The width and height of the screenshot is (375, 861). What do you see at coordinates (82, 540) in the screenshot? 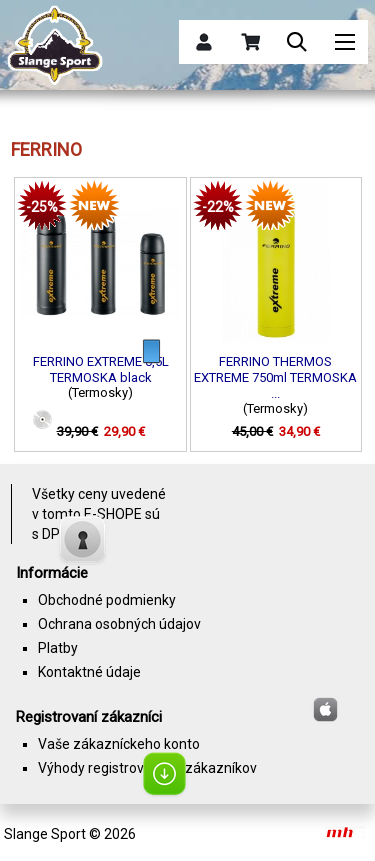
I see `enter password to authenticate` at bounding box center [82, 540].